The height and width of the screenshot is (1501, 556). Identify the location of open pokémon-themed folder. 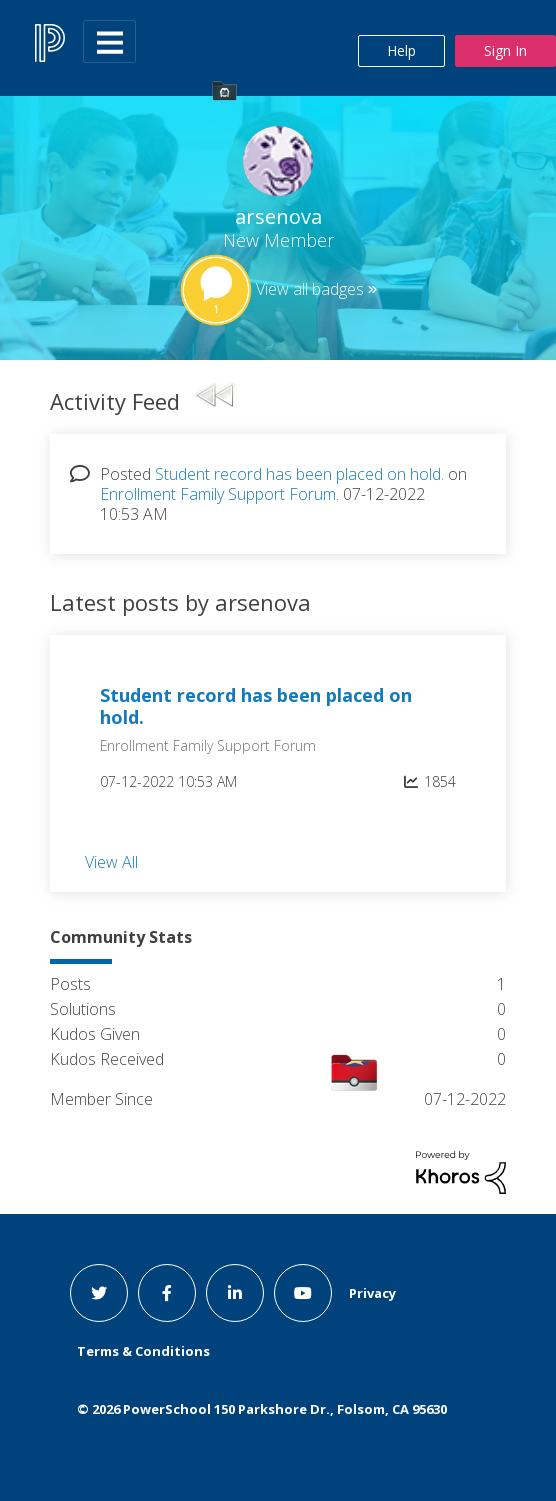
(354, 1074).